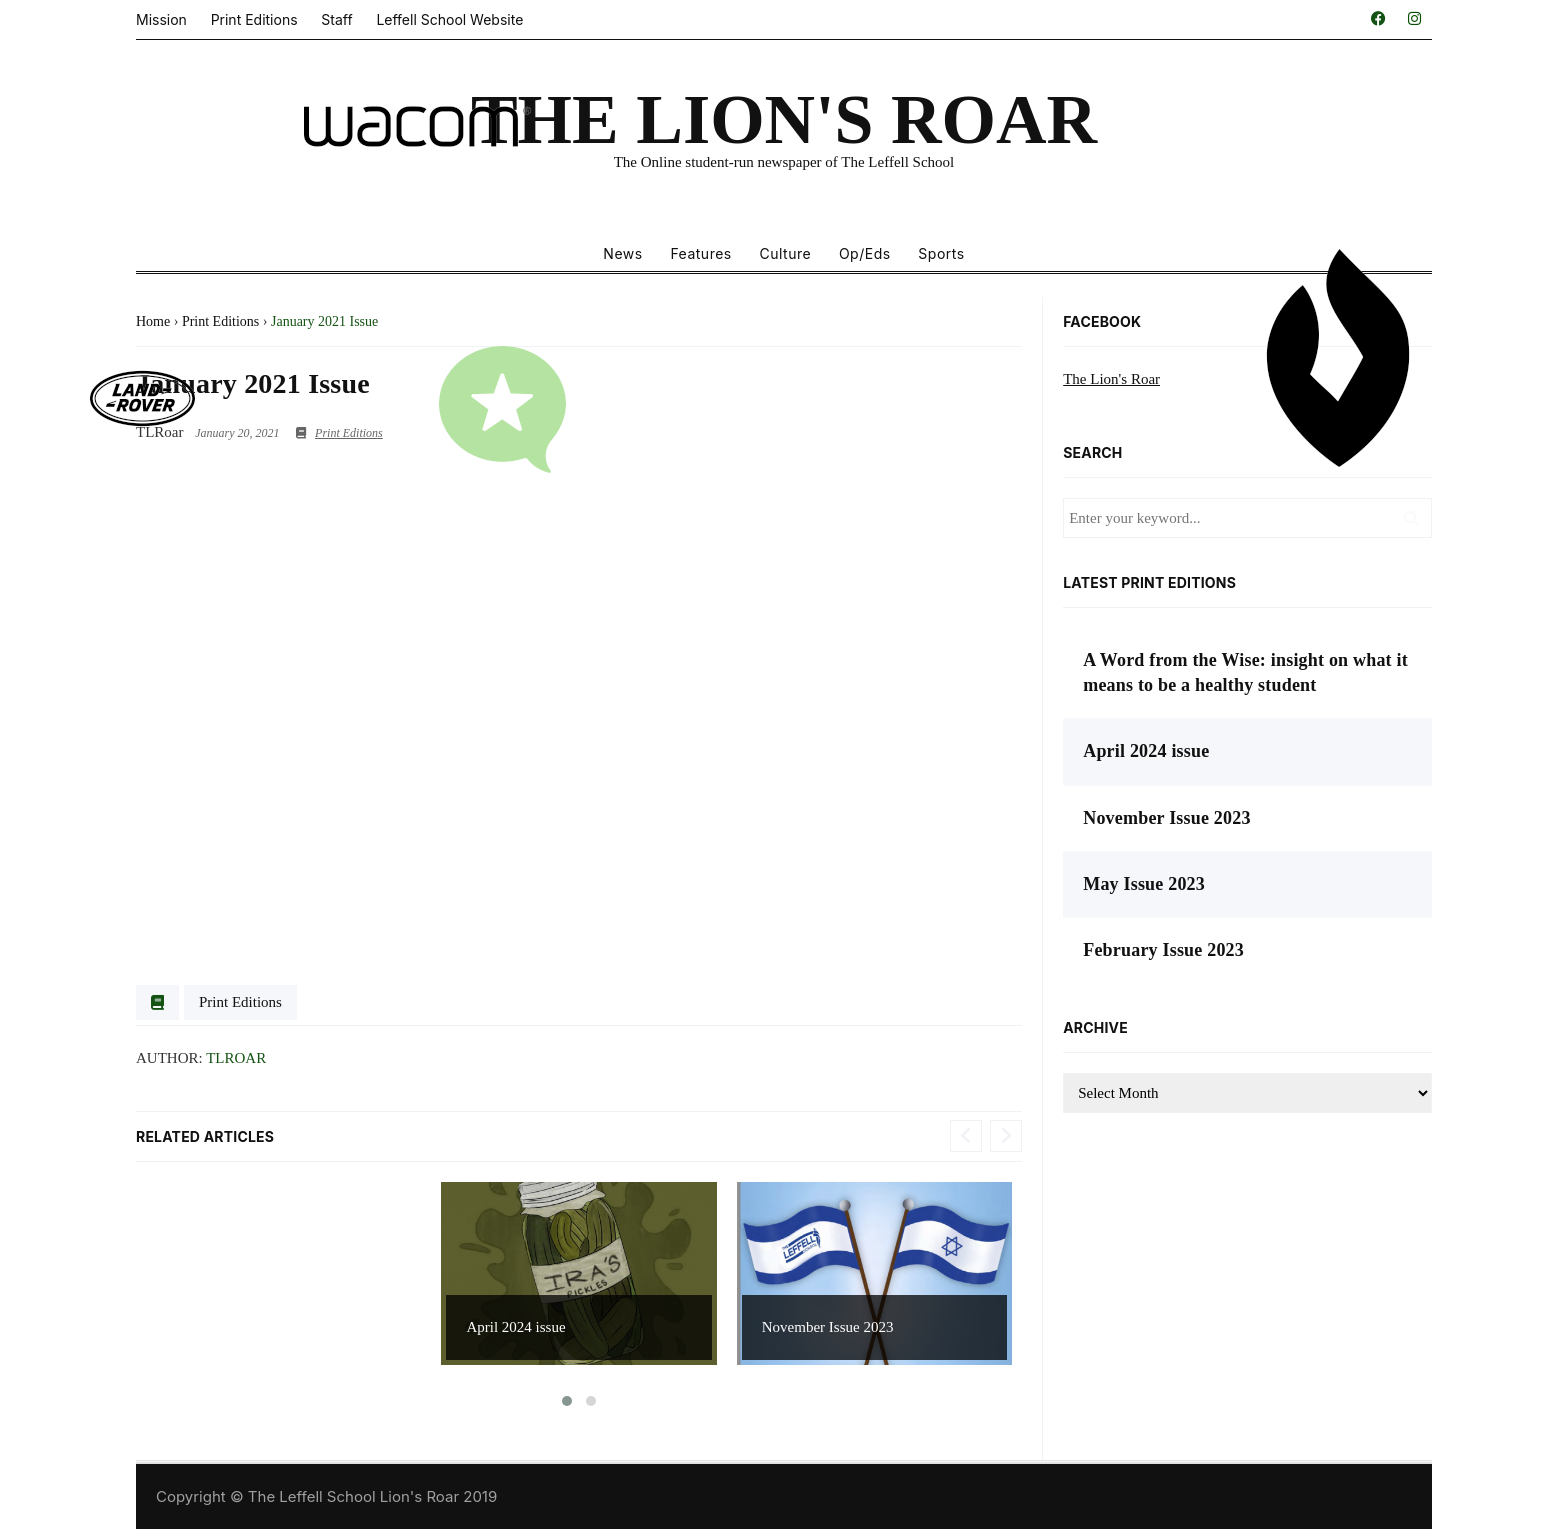 The height and width of the screenshot is (1529, 1568). I want to click on open the Micro.blog app, so click(502, 409).